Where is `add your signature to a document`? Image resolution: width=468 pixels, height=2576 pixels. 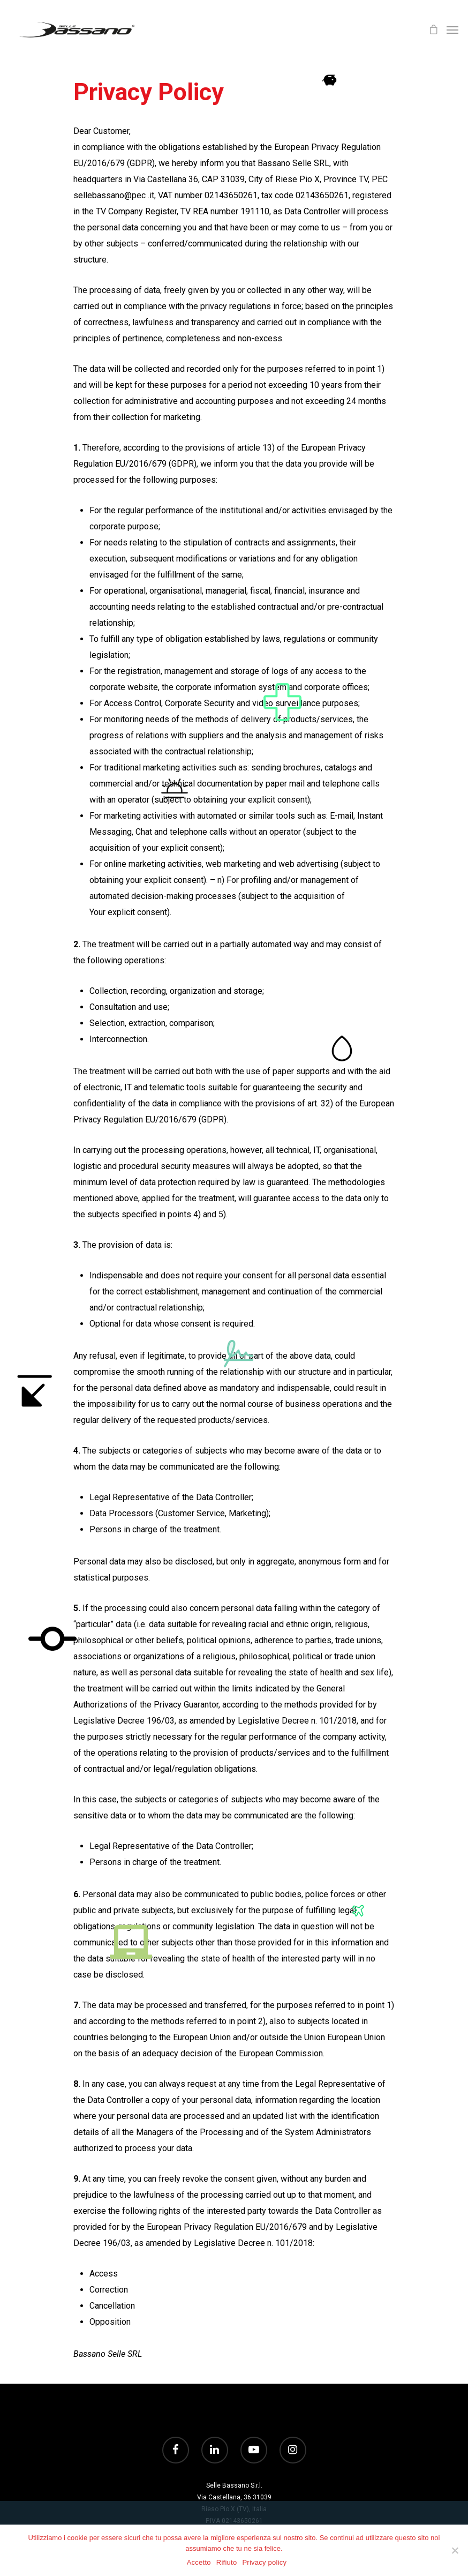 add your signature to a document is located at coordinates (238, 1353).